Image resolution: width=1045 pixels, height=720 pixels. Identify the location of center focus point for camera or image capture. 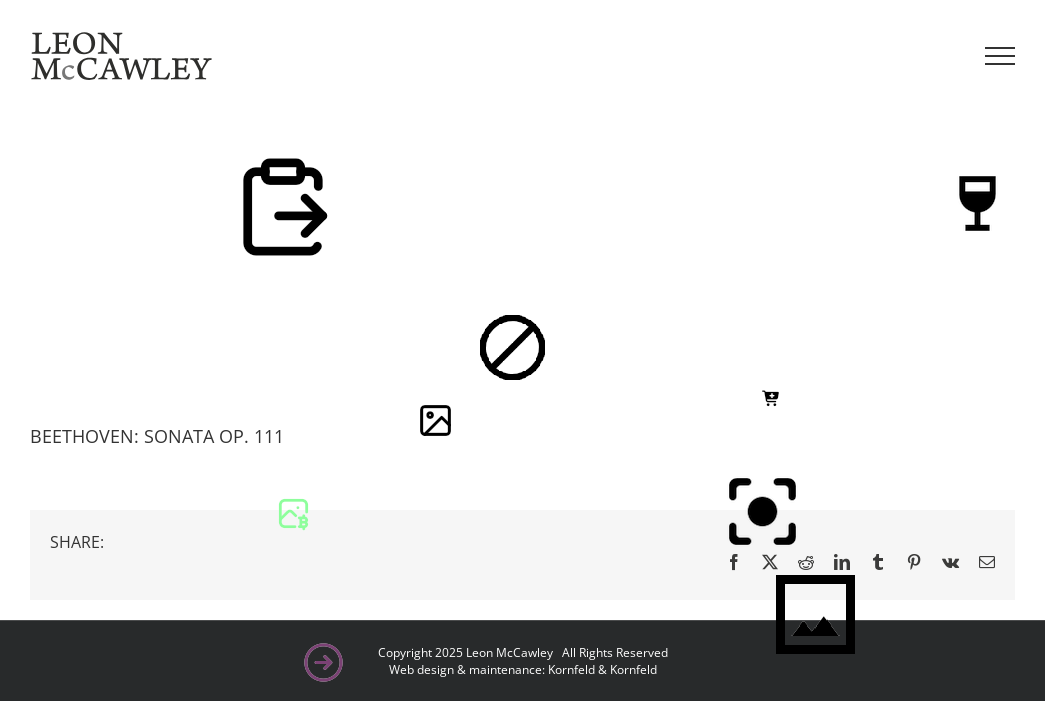
(762, 511).